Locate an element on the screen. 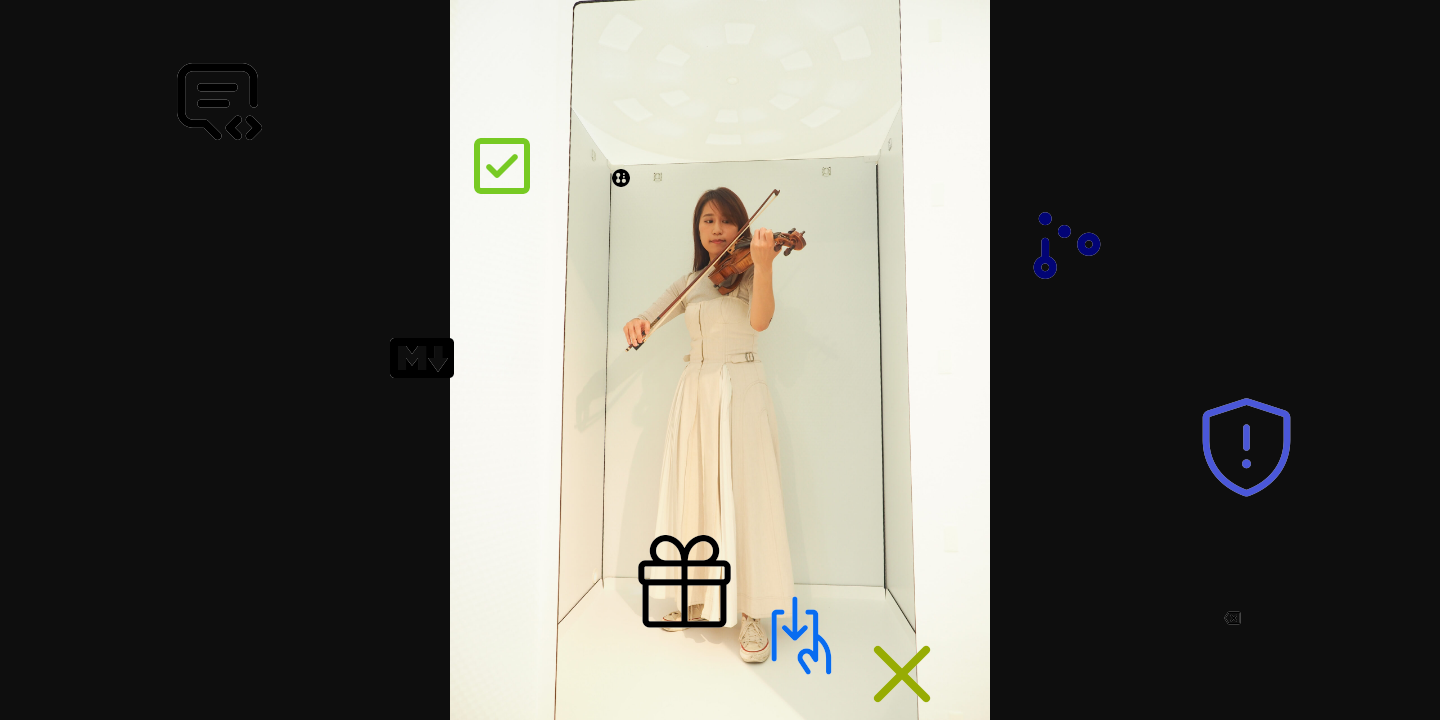 This screenshot has width=1440, height=720. format text using markdown is located at coordinates (422, 358).